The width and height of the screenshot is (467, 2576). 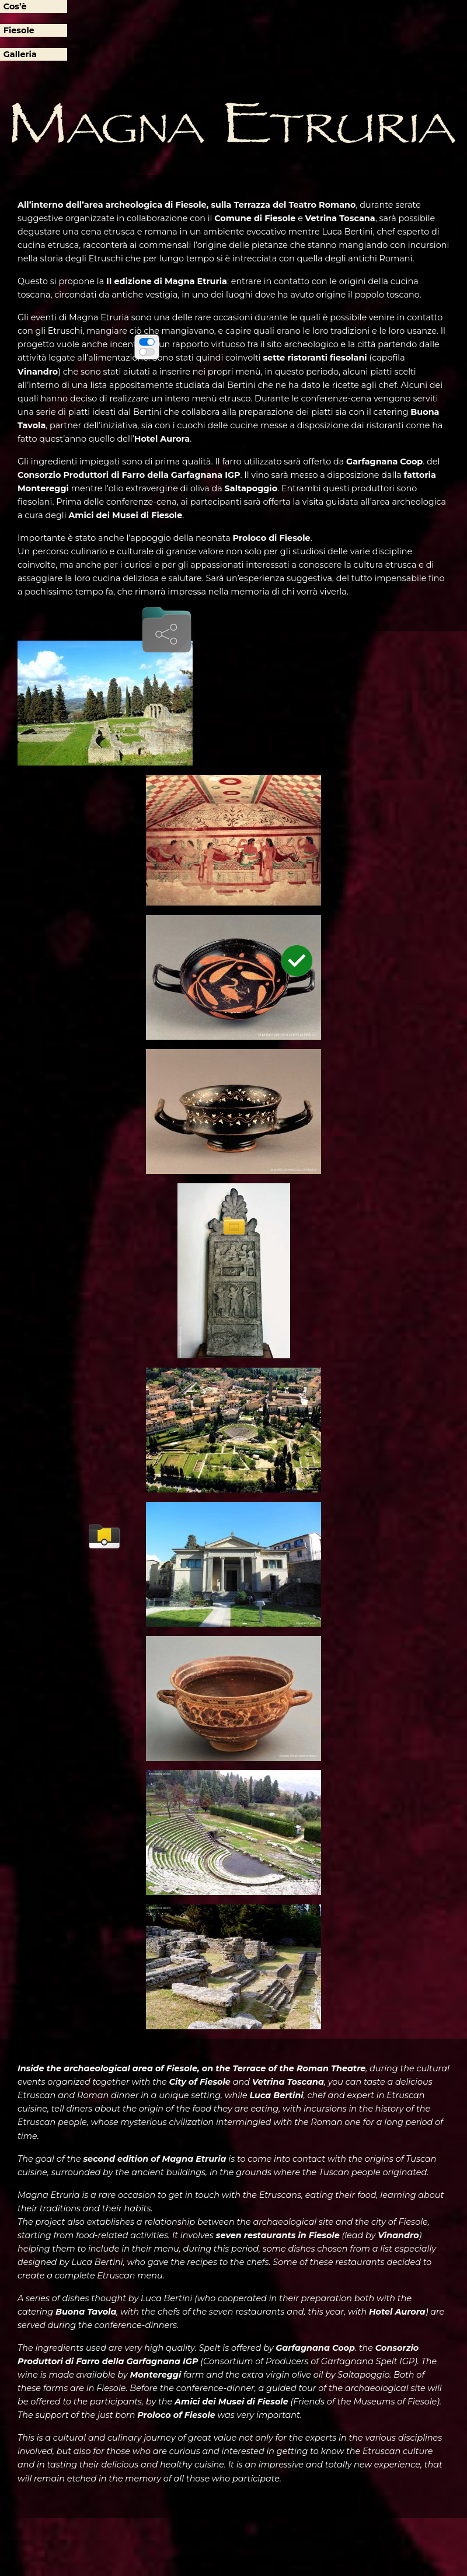 I want to click on confirm or accept a calculation, so click(x=297, y=960).